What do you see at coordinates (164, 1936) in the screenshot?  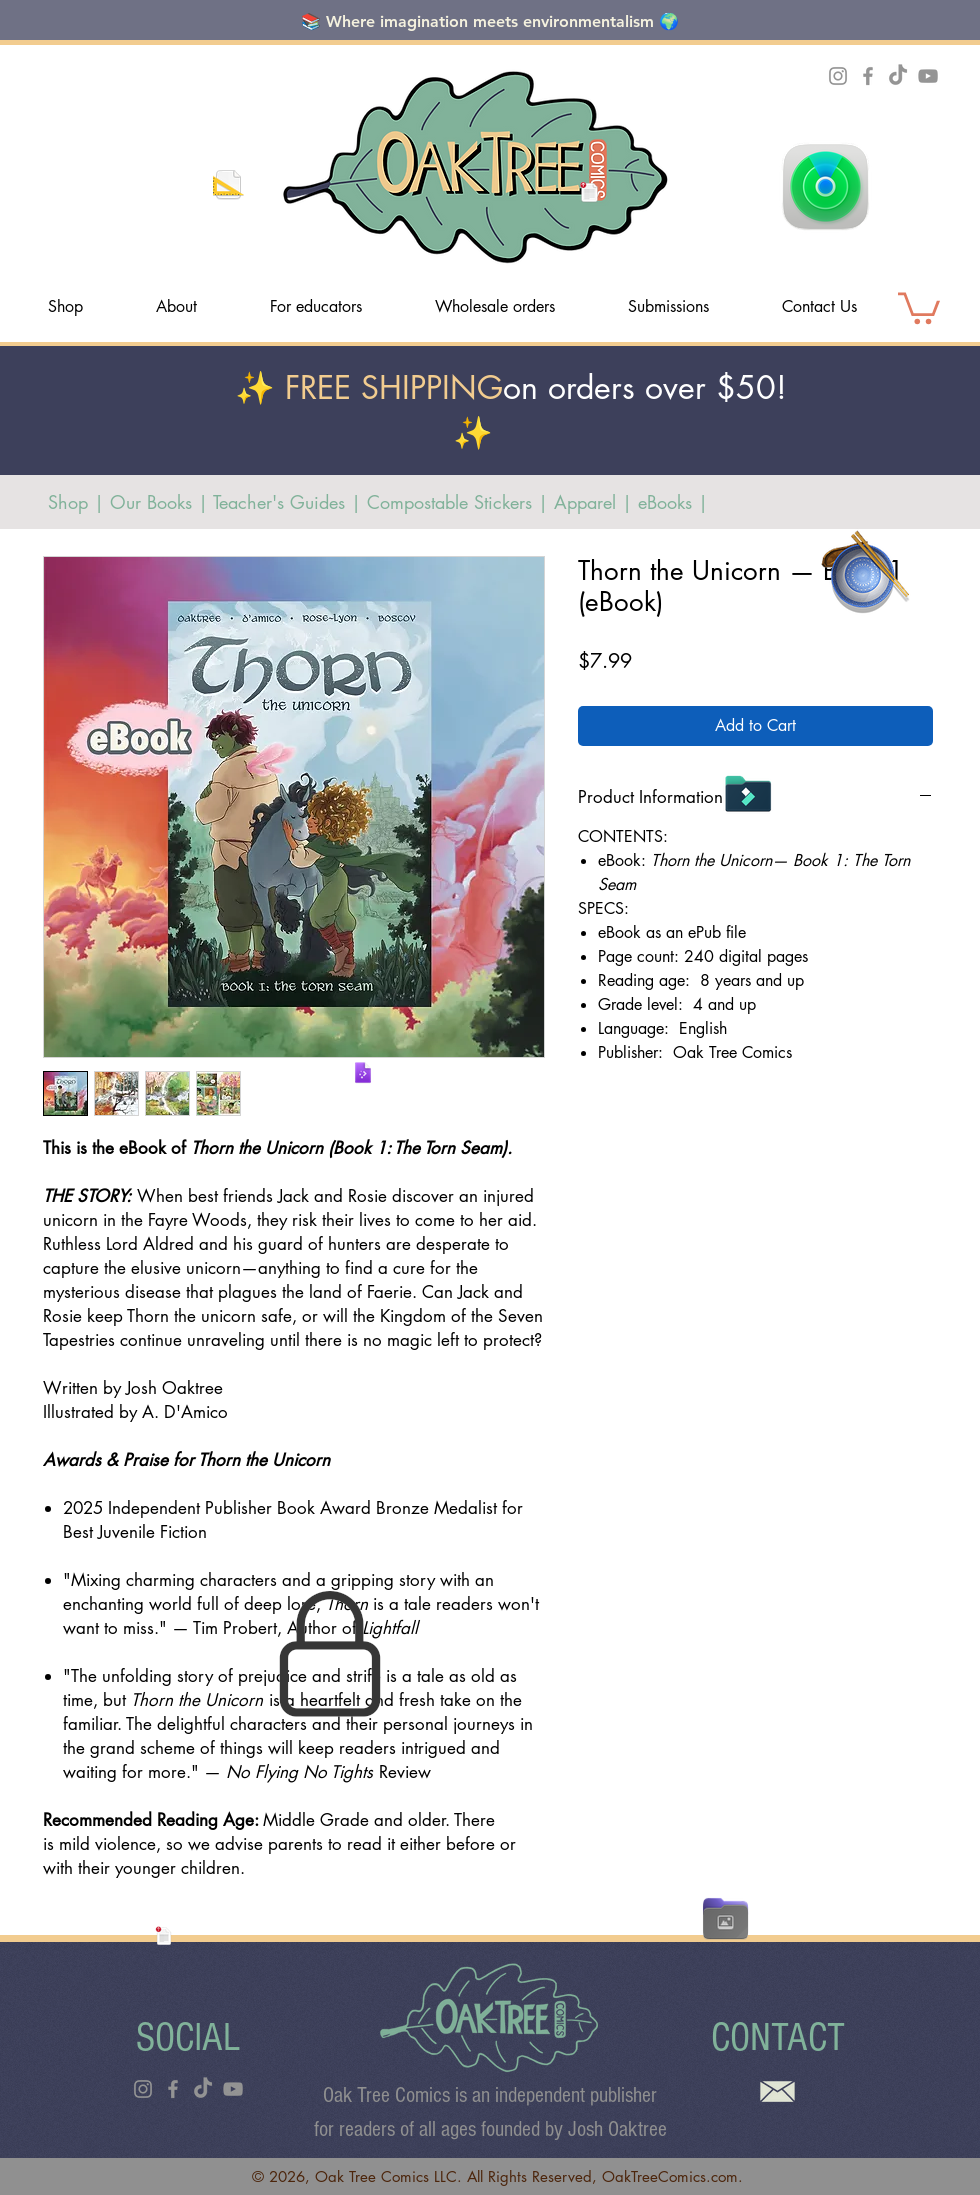 I see `send or share a document` at bounding box center [164, 1936].